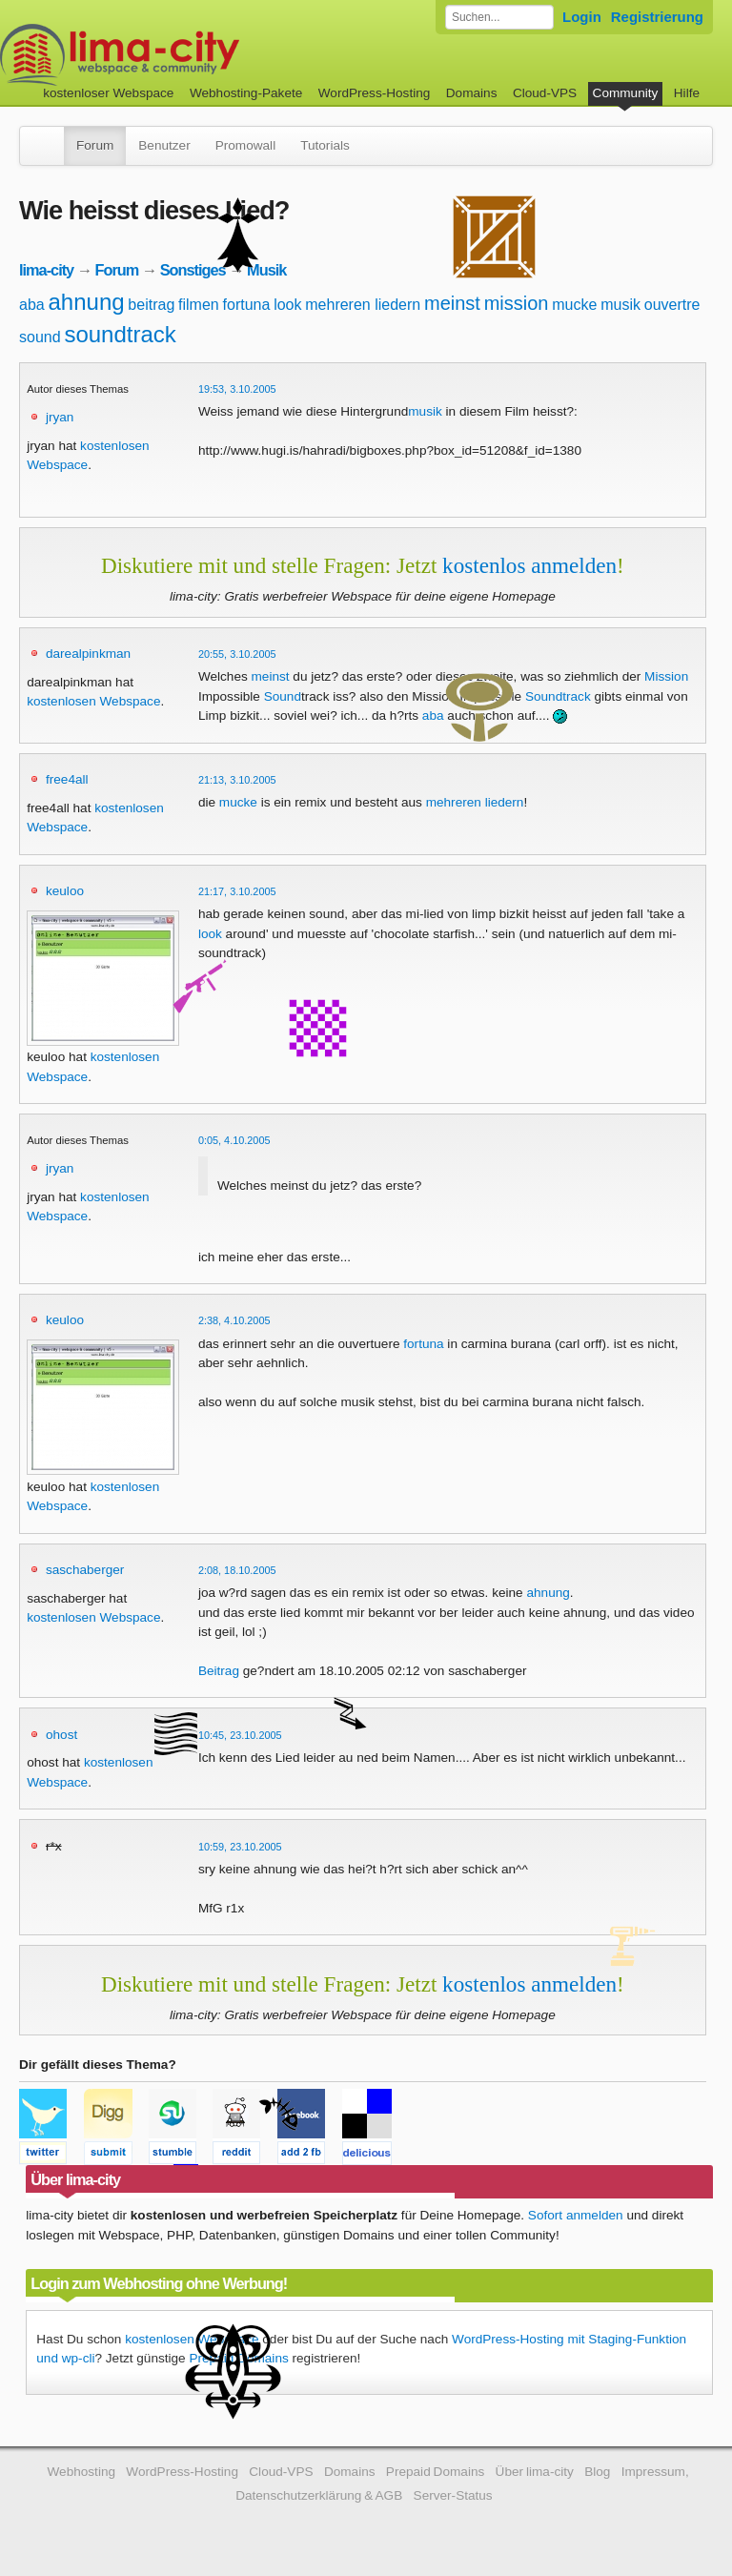  Describe the element at coordinates (175, 1733) in the screenshot. I see `indicates water or fluid dynamics in a game` at that location.